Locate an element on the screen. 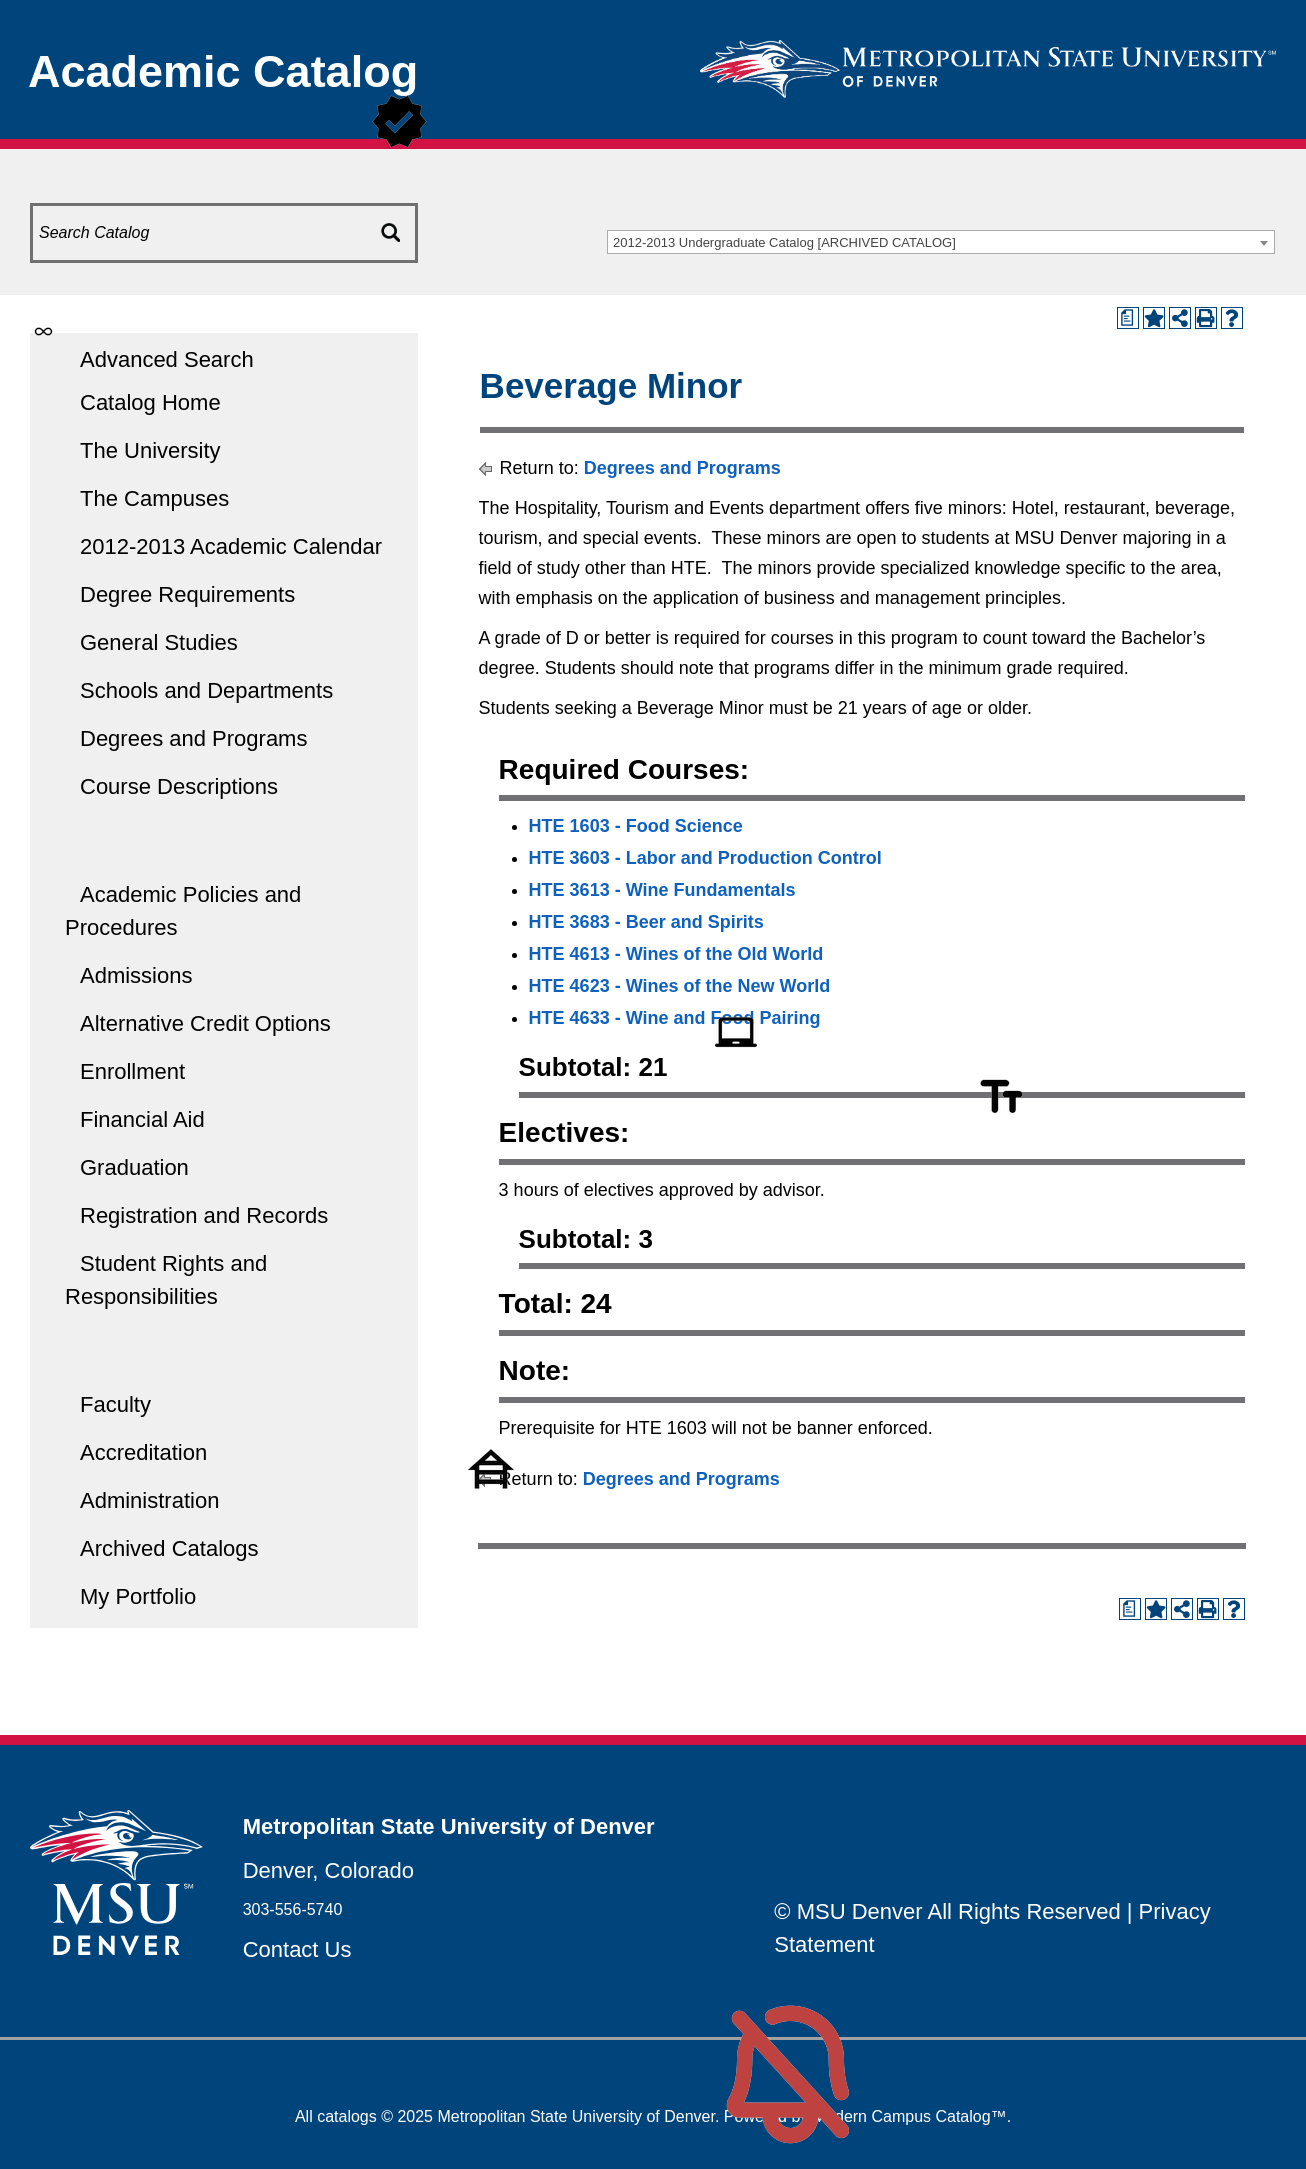 This screenshot has height=2169, width=1306. access chromebook or laptop settings is located at coordinates (736, 1033).